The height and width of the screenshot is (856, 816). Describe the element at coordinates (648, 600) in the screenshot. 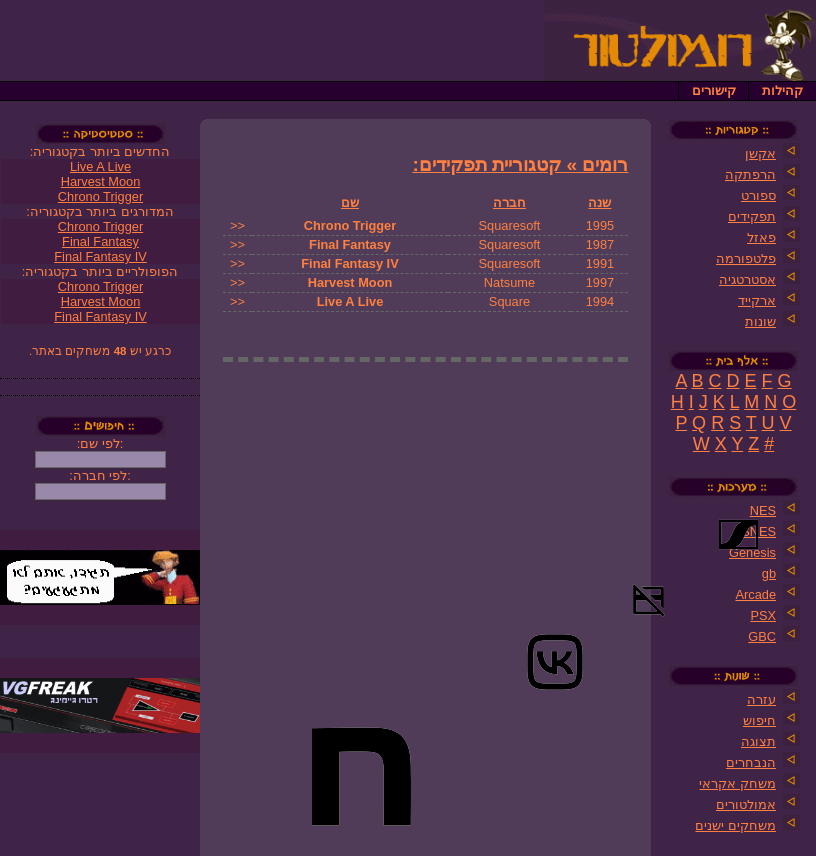

I see `indicates no credit card required` at that location.